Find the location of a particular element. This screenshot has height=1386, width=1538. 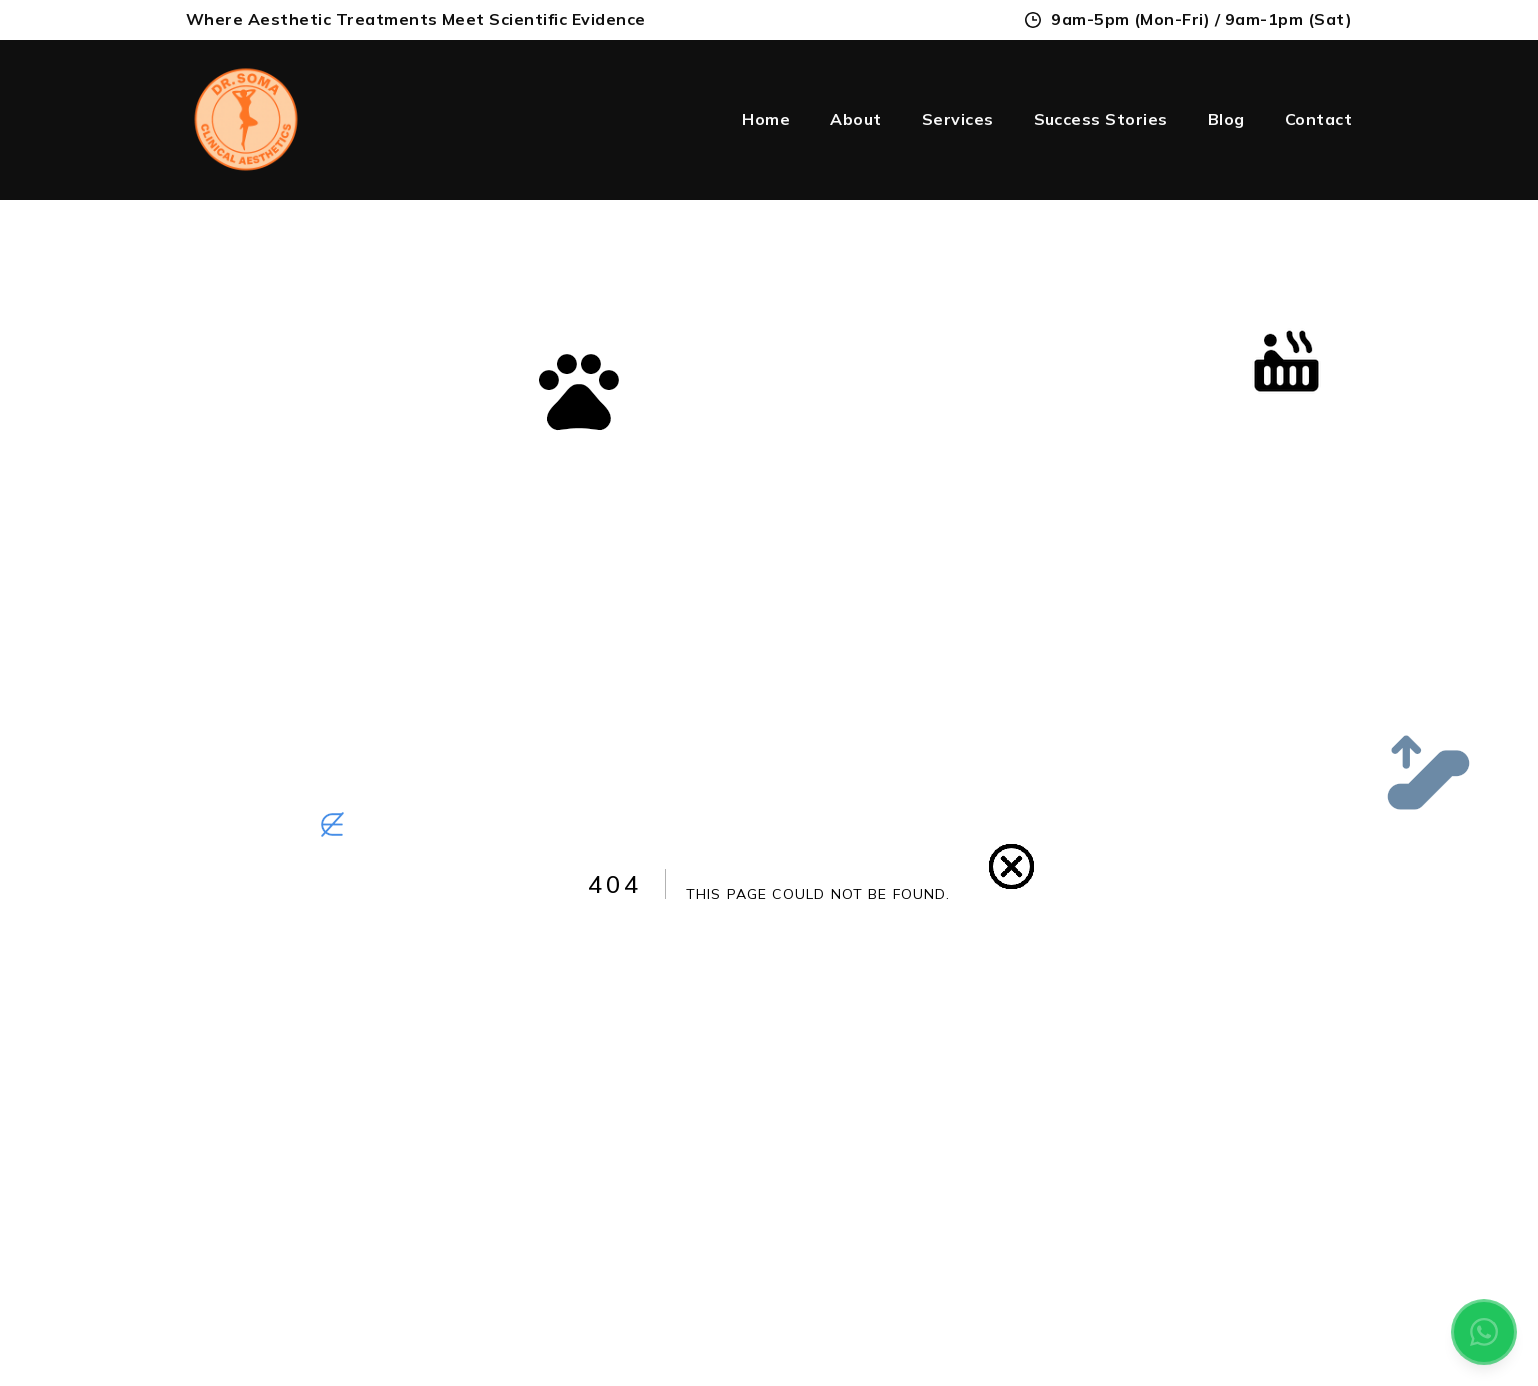

cancel or close the current action is located at coordinates (1011, 866).